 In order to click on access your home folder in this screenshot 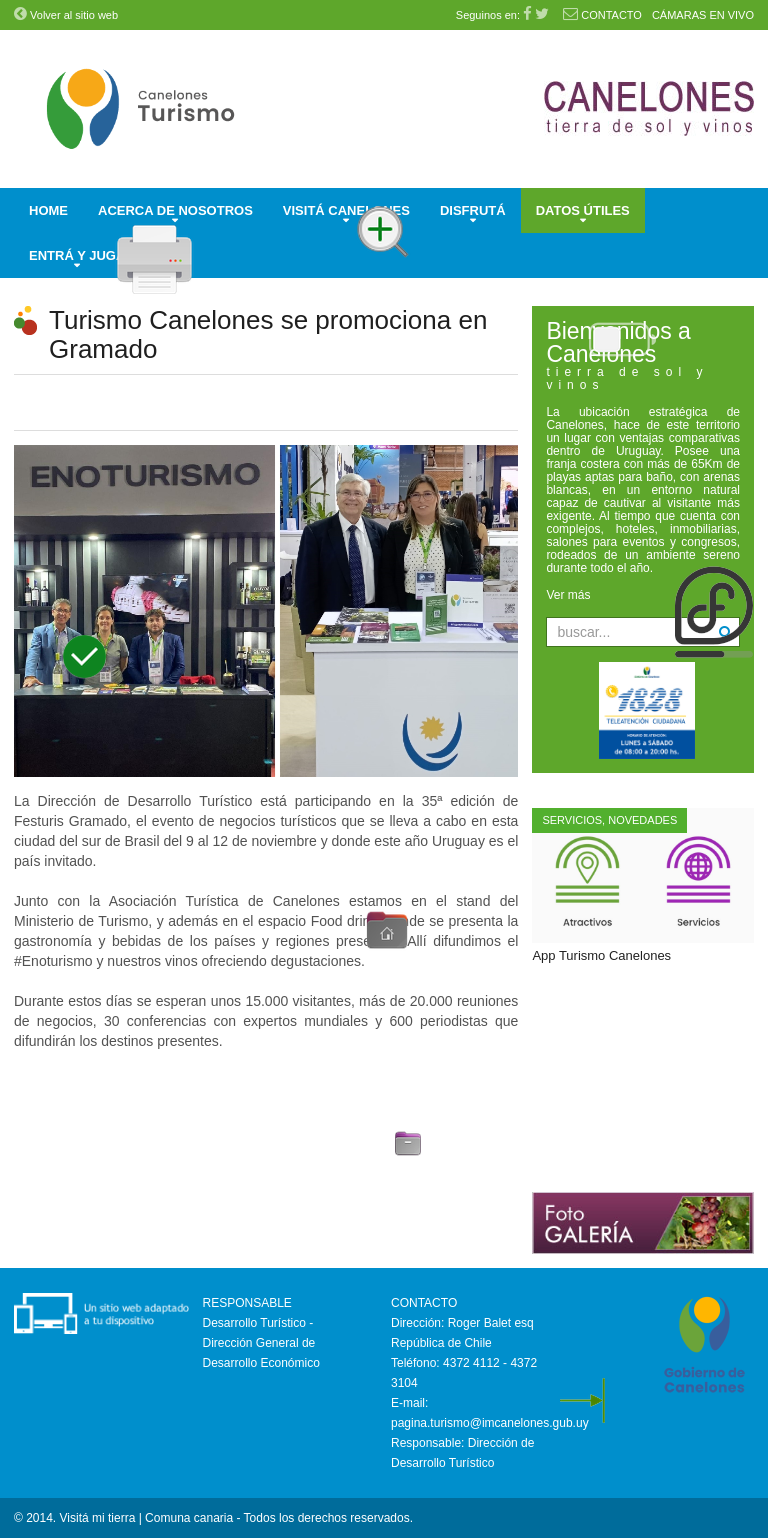, I will do `click(387, 930)`.